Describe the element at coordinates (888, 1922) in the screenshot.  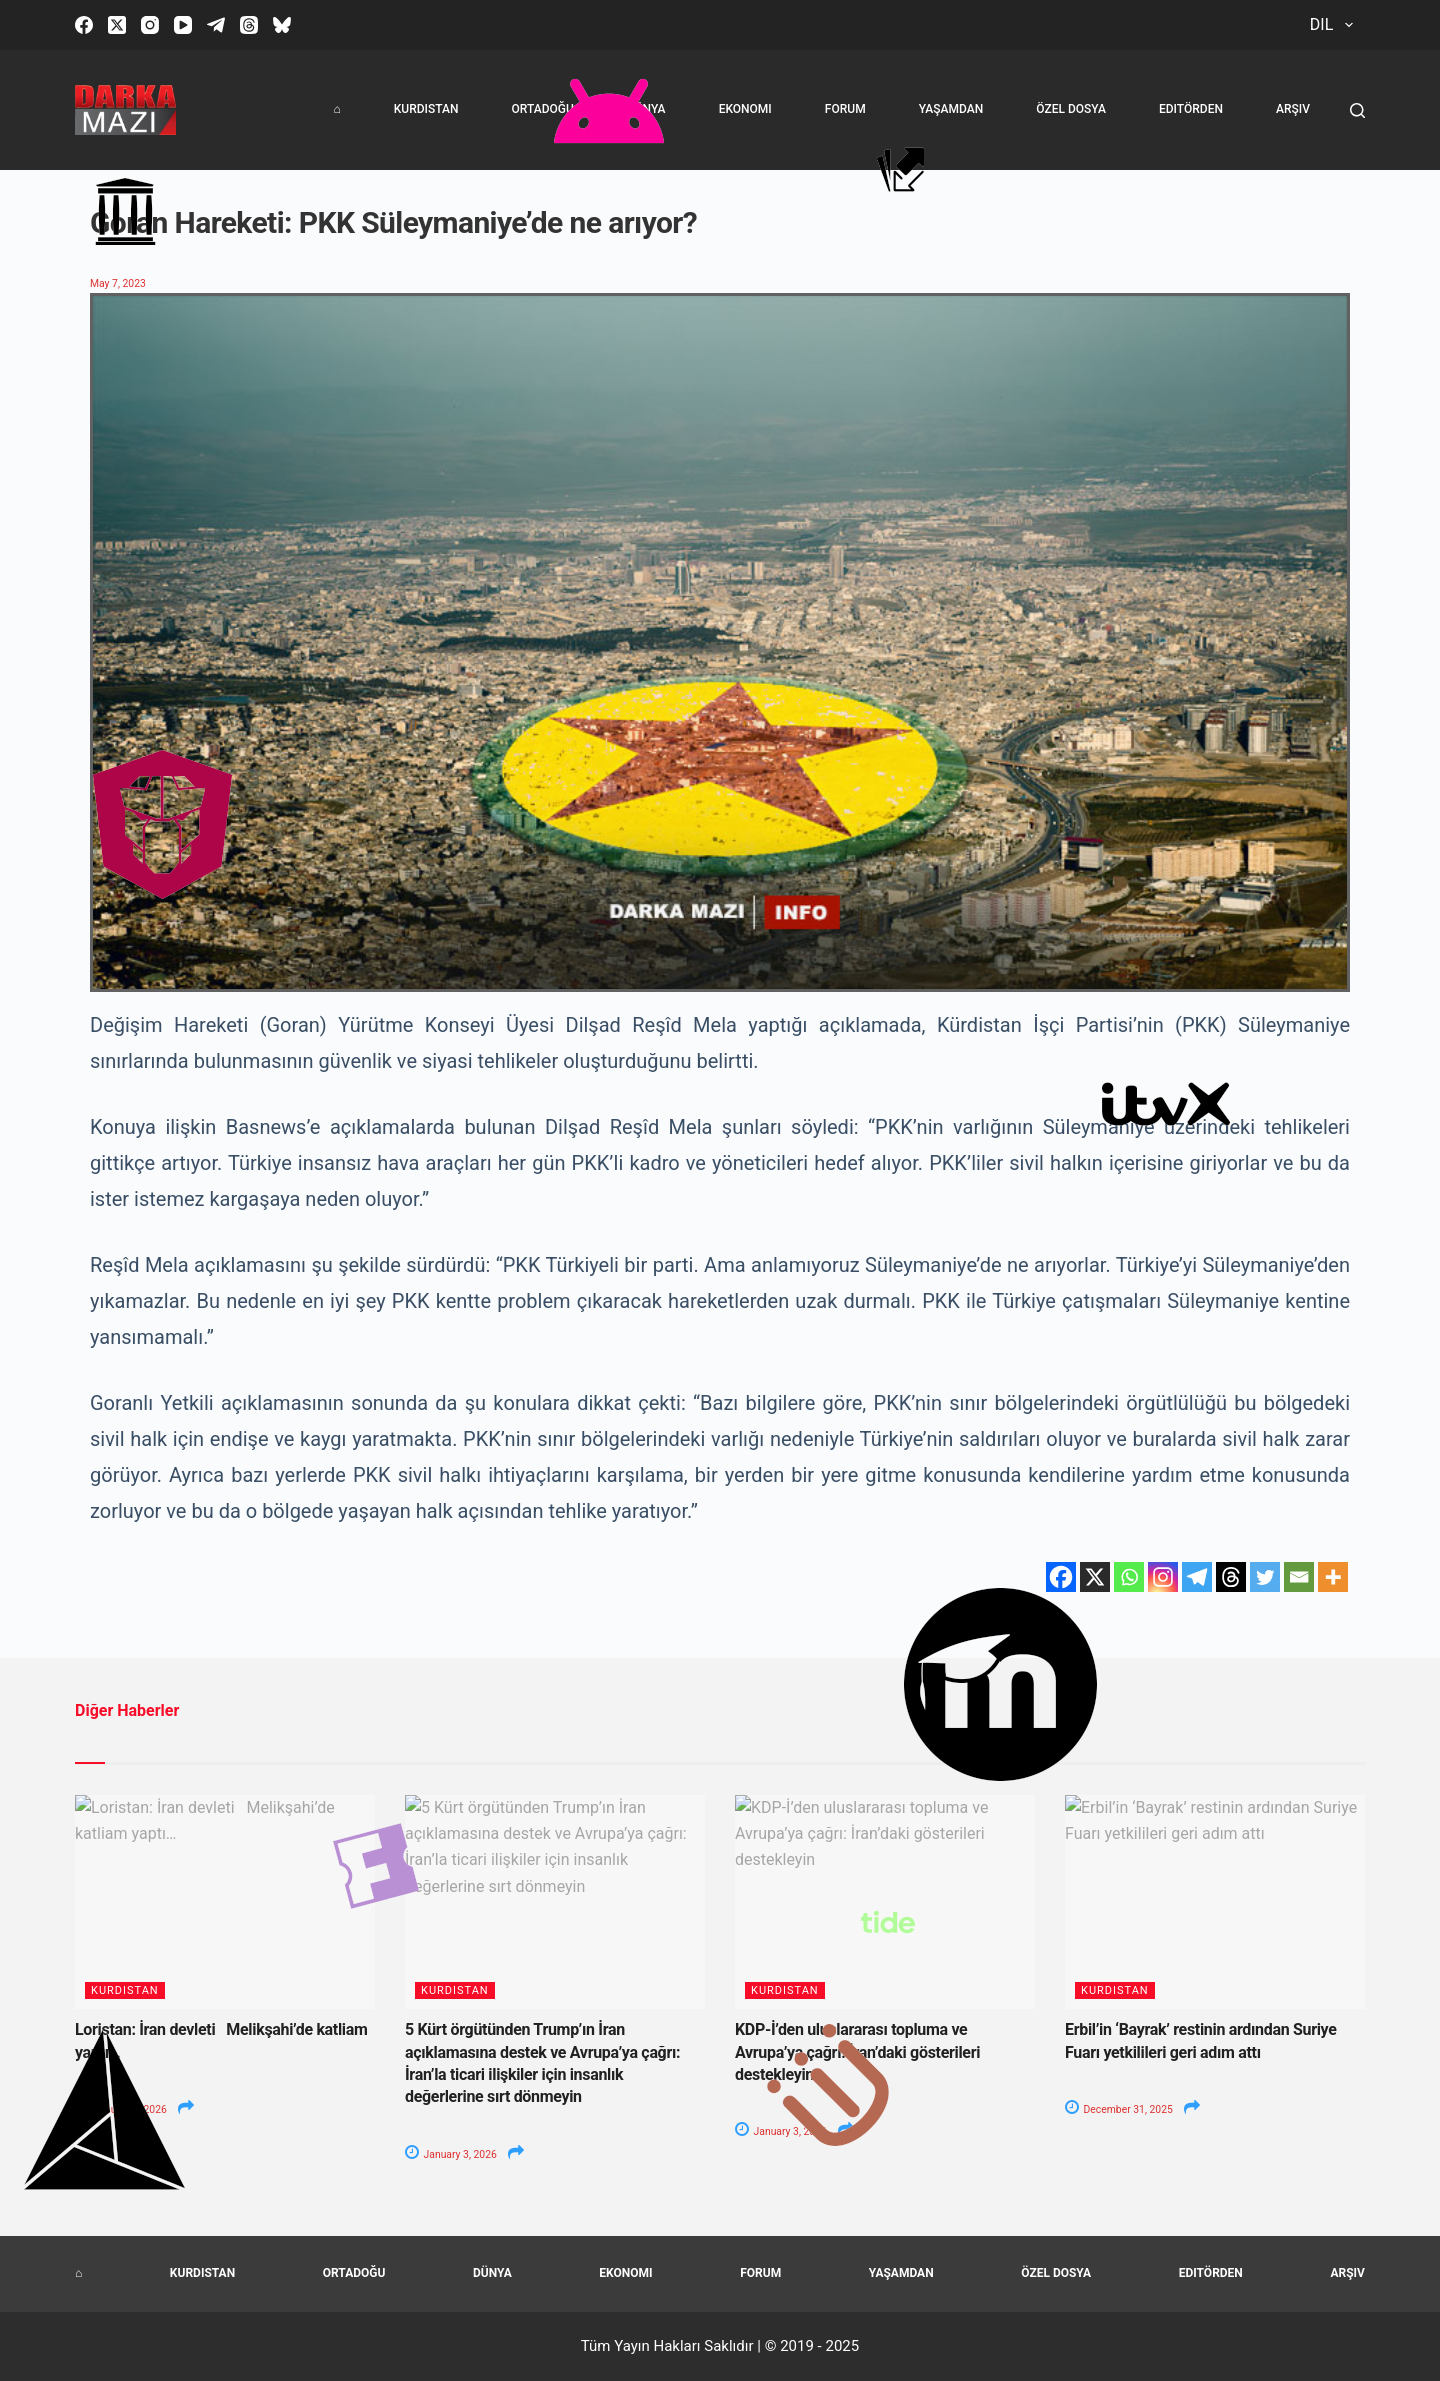
I see `open the Tide banking app` at that location.